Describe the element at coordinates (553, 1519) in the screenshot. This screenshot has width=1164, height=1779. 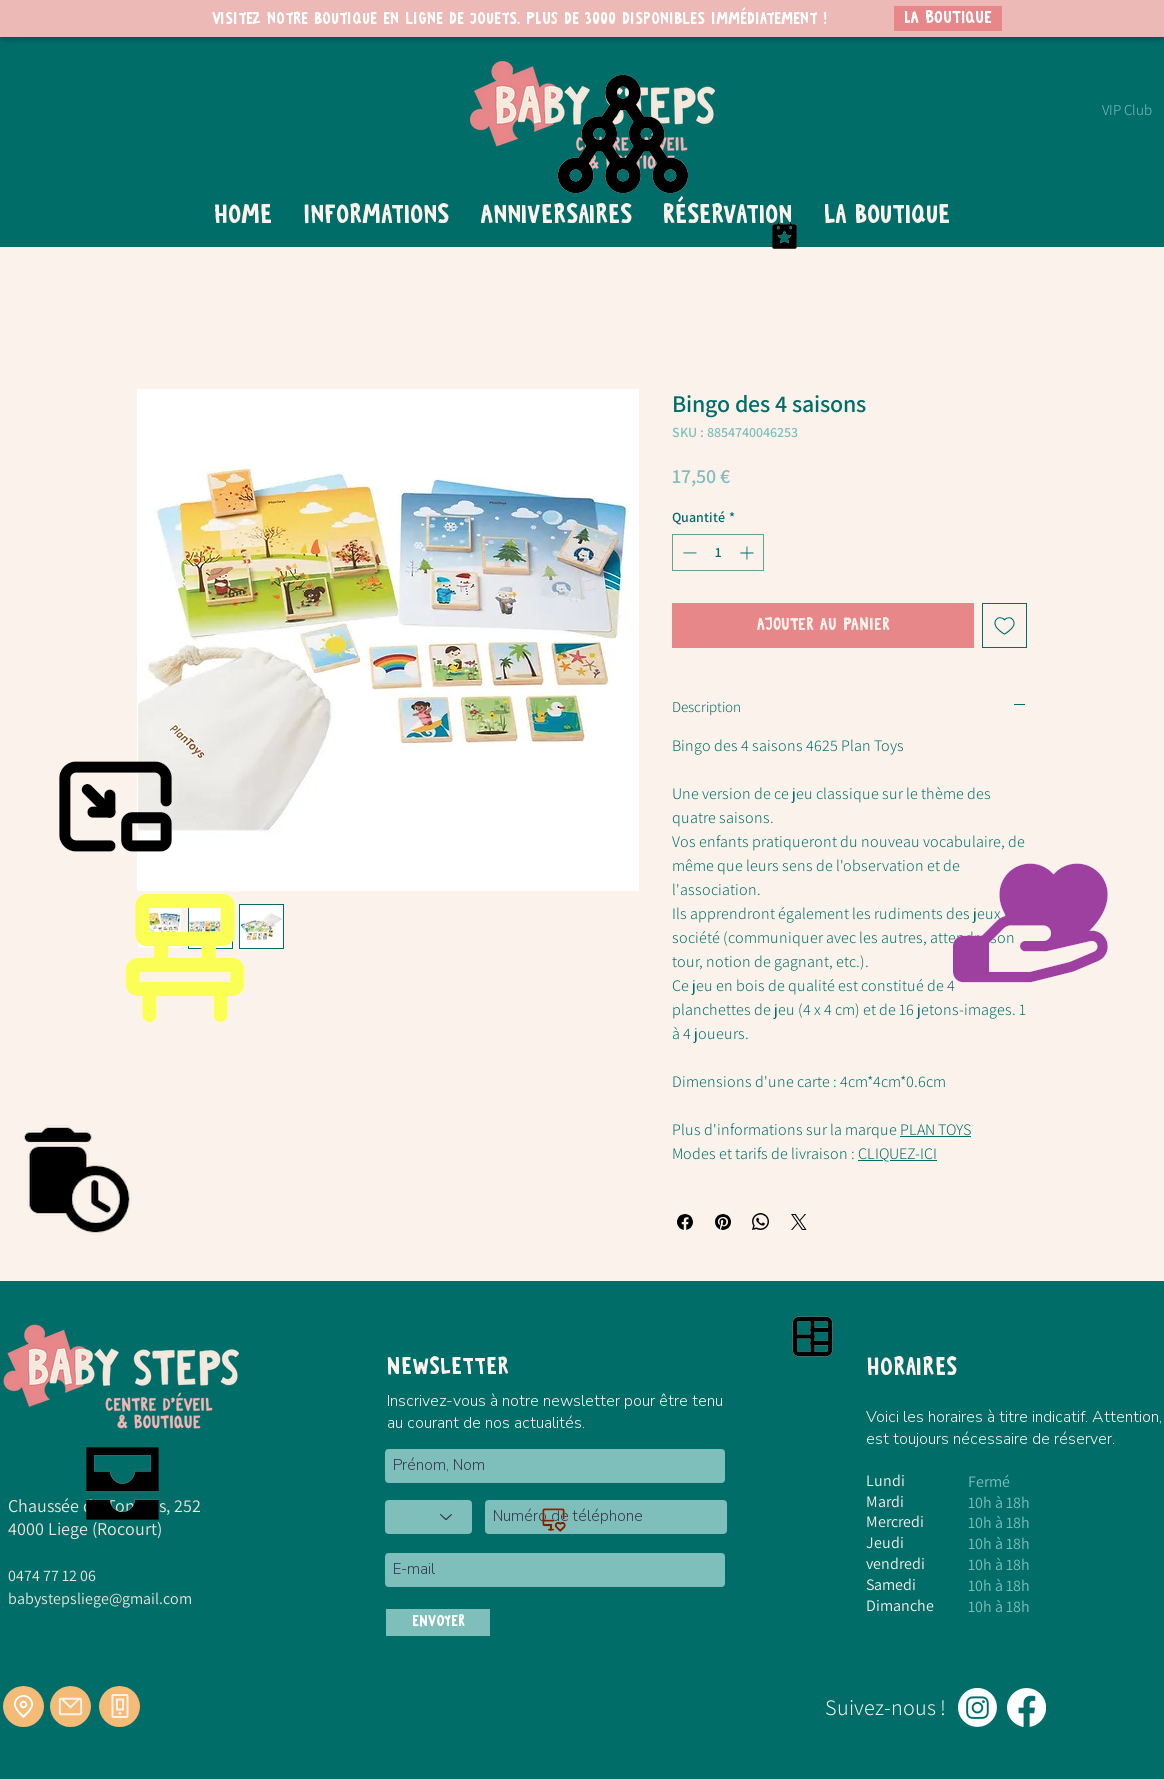
I see `add this device to favorites` at that location.